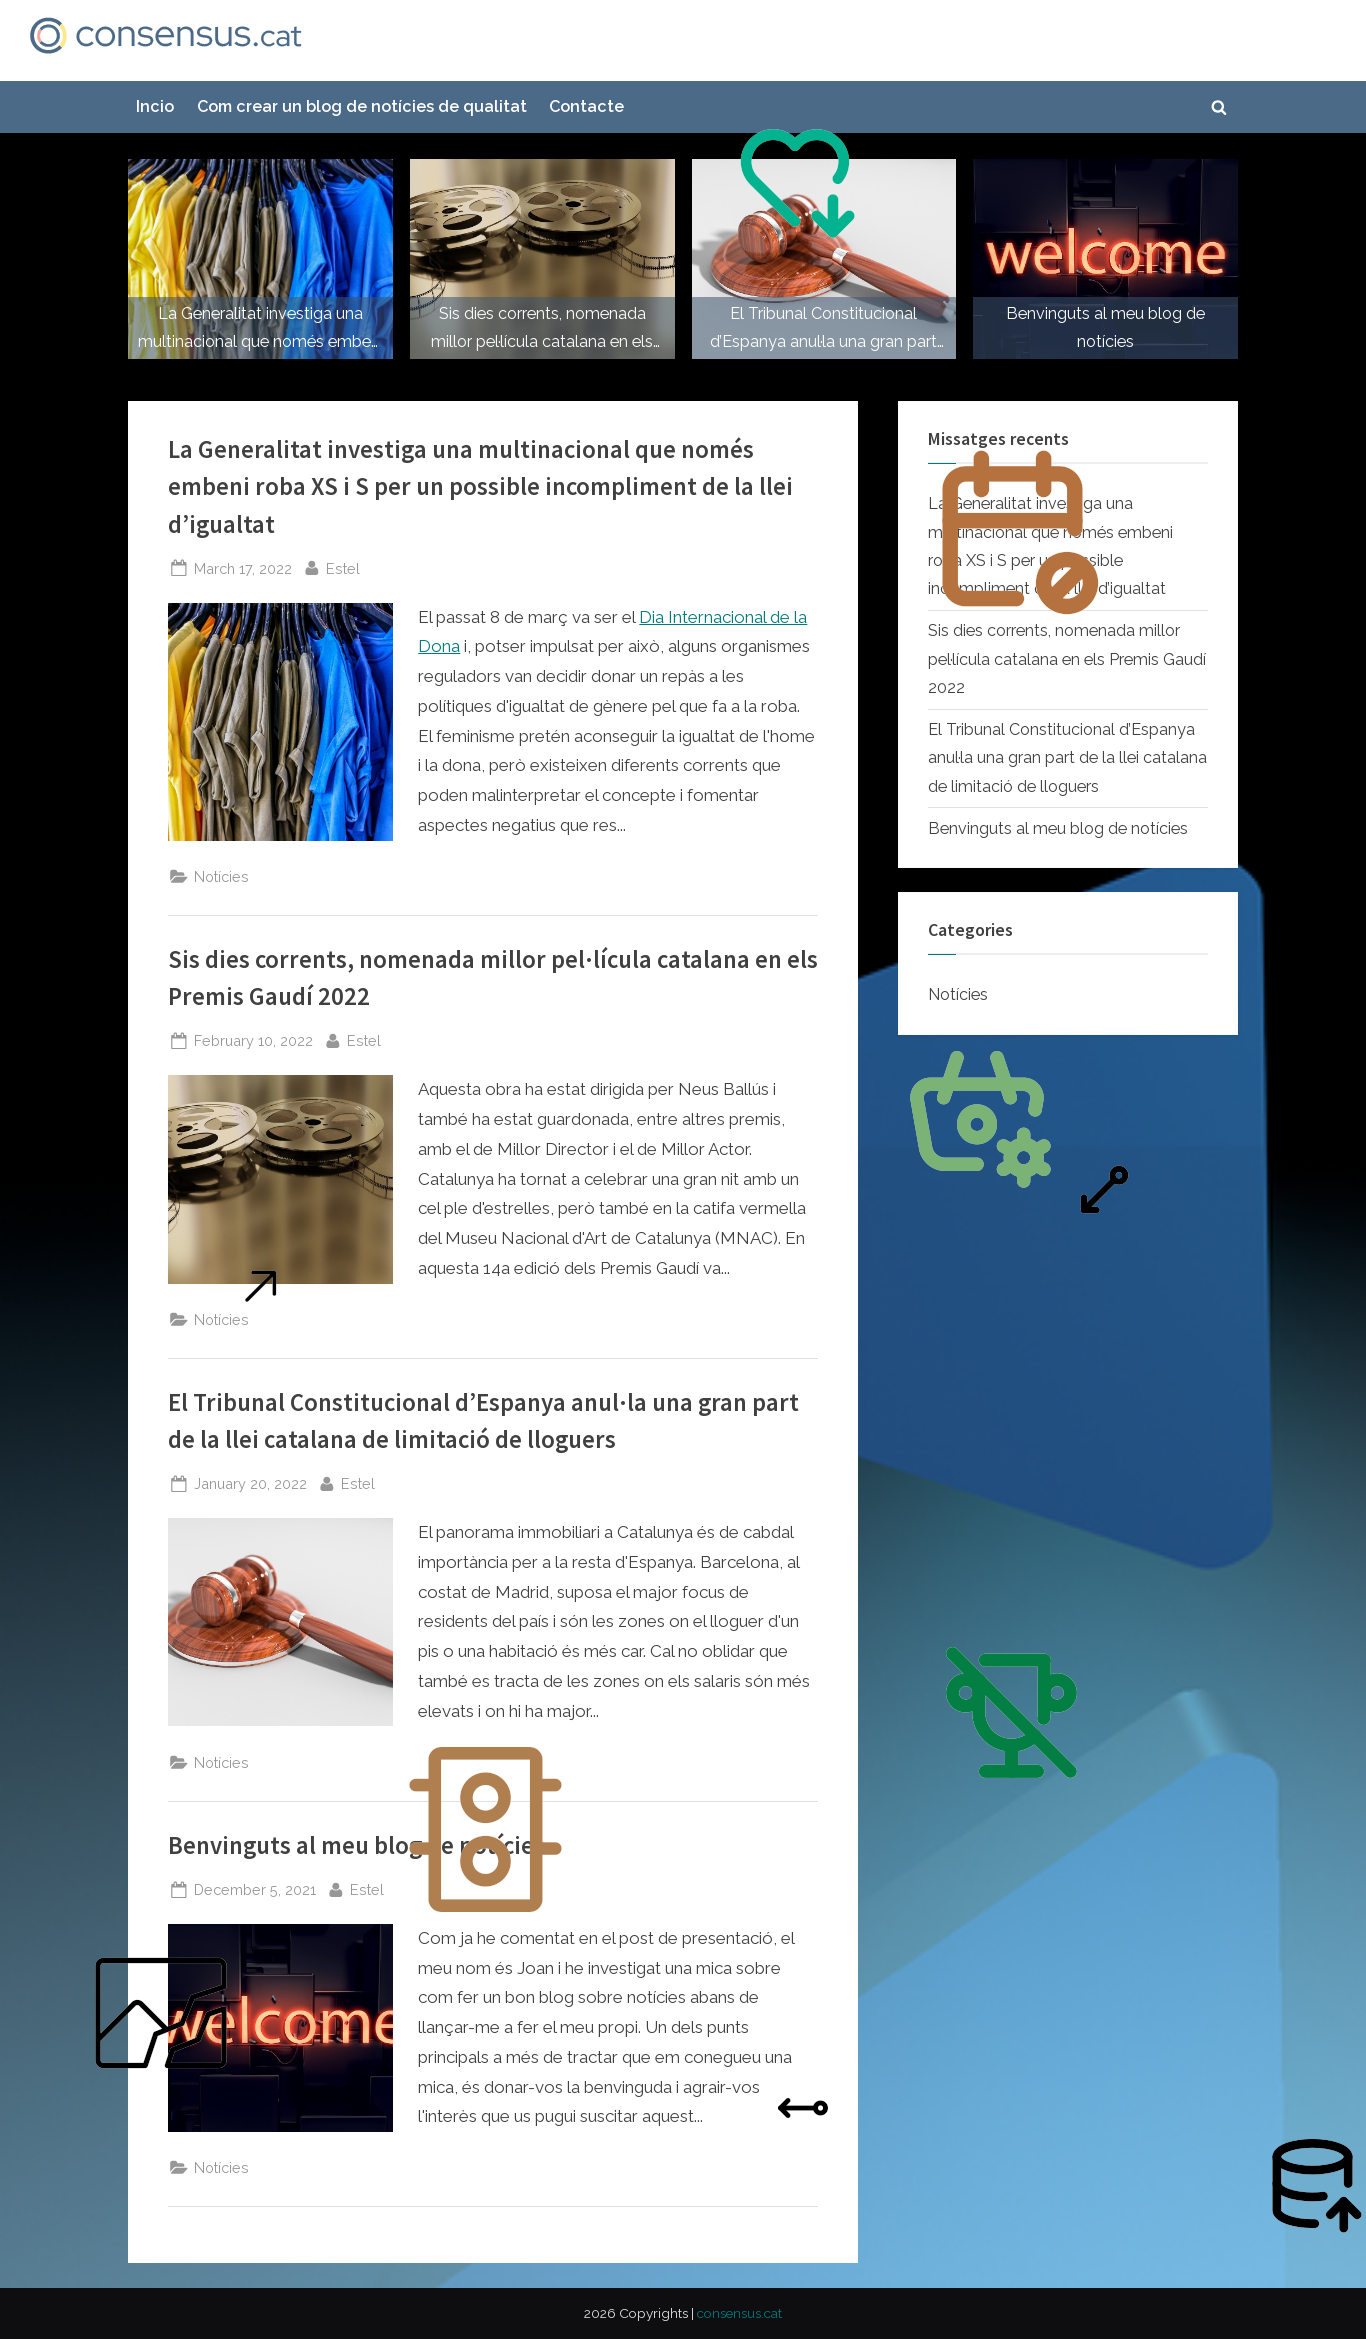 The image size is (1366, 2339). What do you see at coordinates (485, 1829) in the screenshot?
I see `view traffic conditions` at bounding box center [485, 1829].